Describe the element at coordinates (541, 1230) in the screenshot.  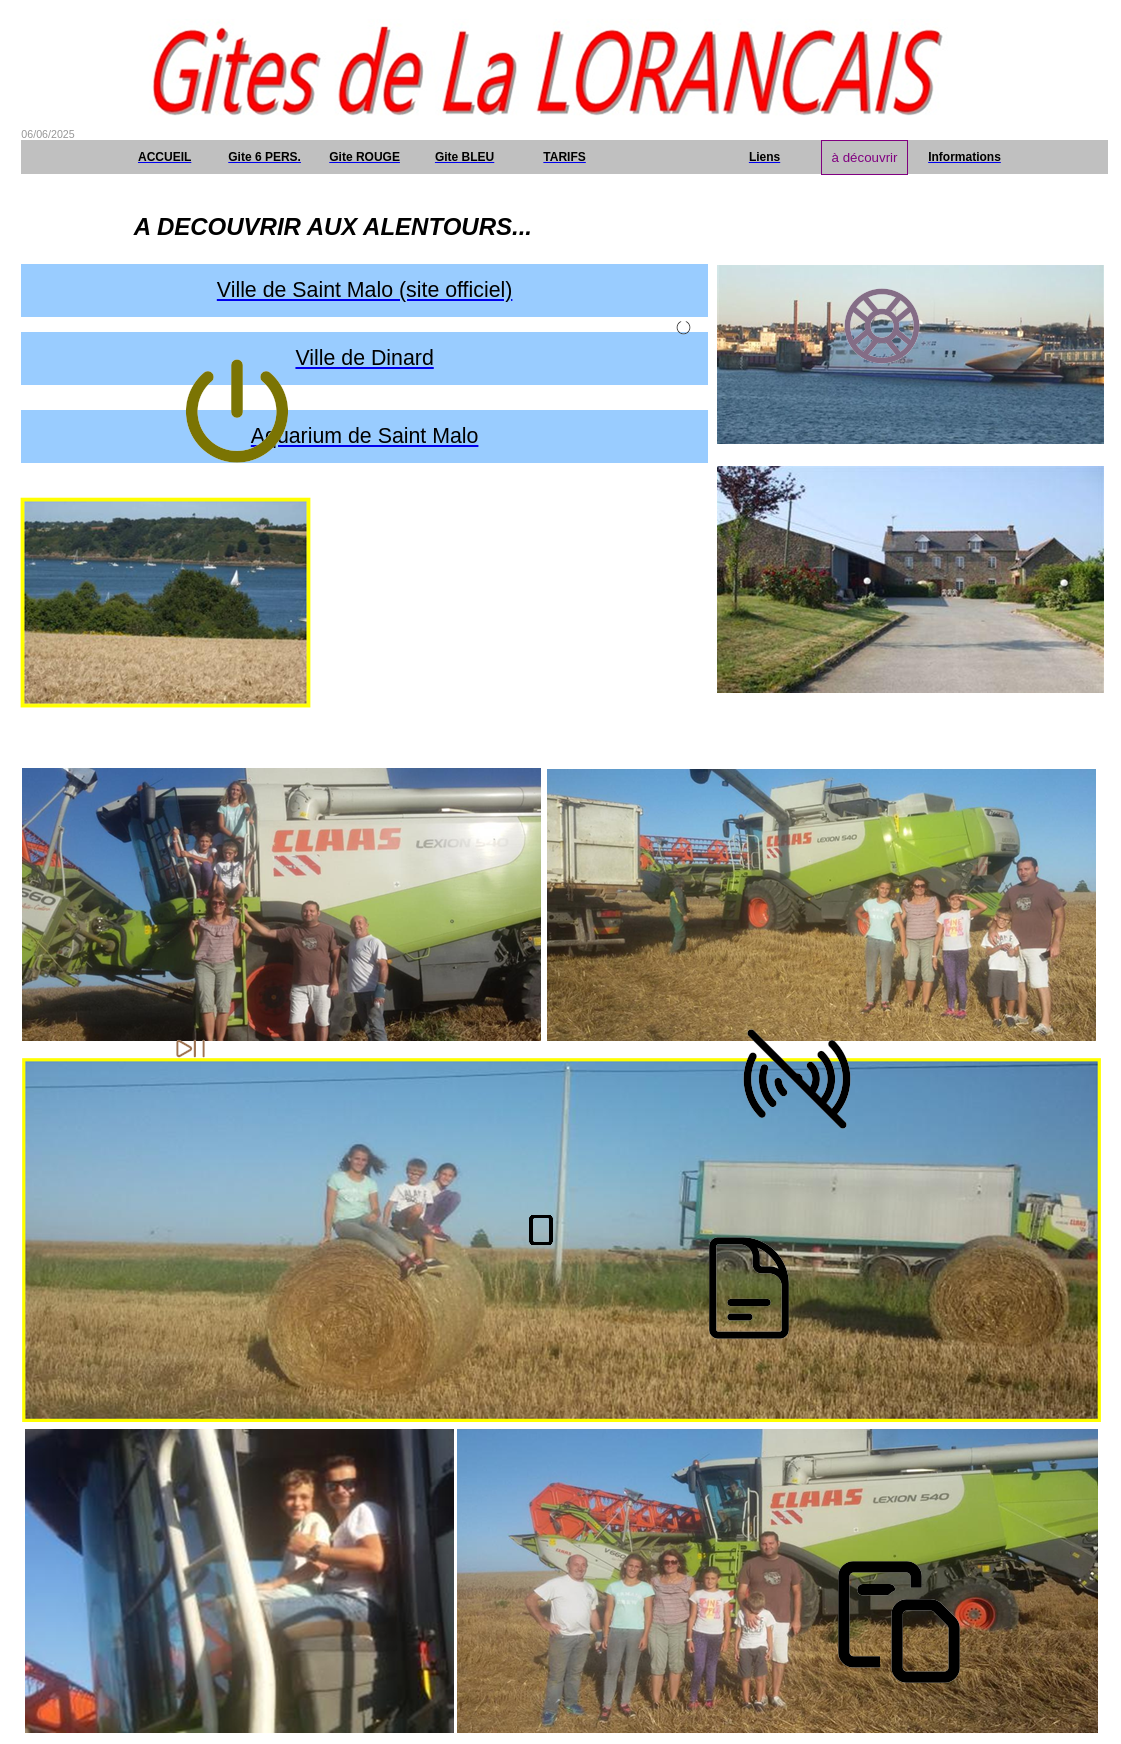
I see `crop image to portrait orientation` at that location.